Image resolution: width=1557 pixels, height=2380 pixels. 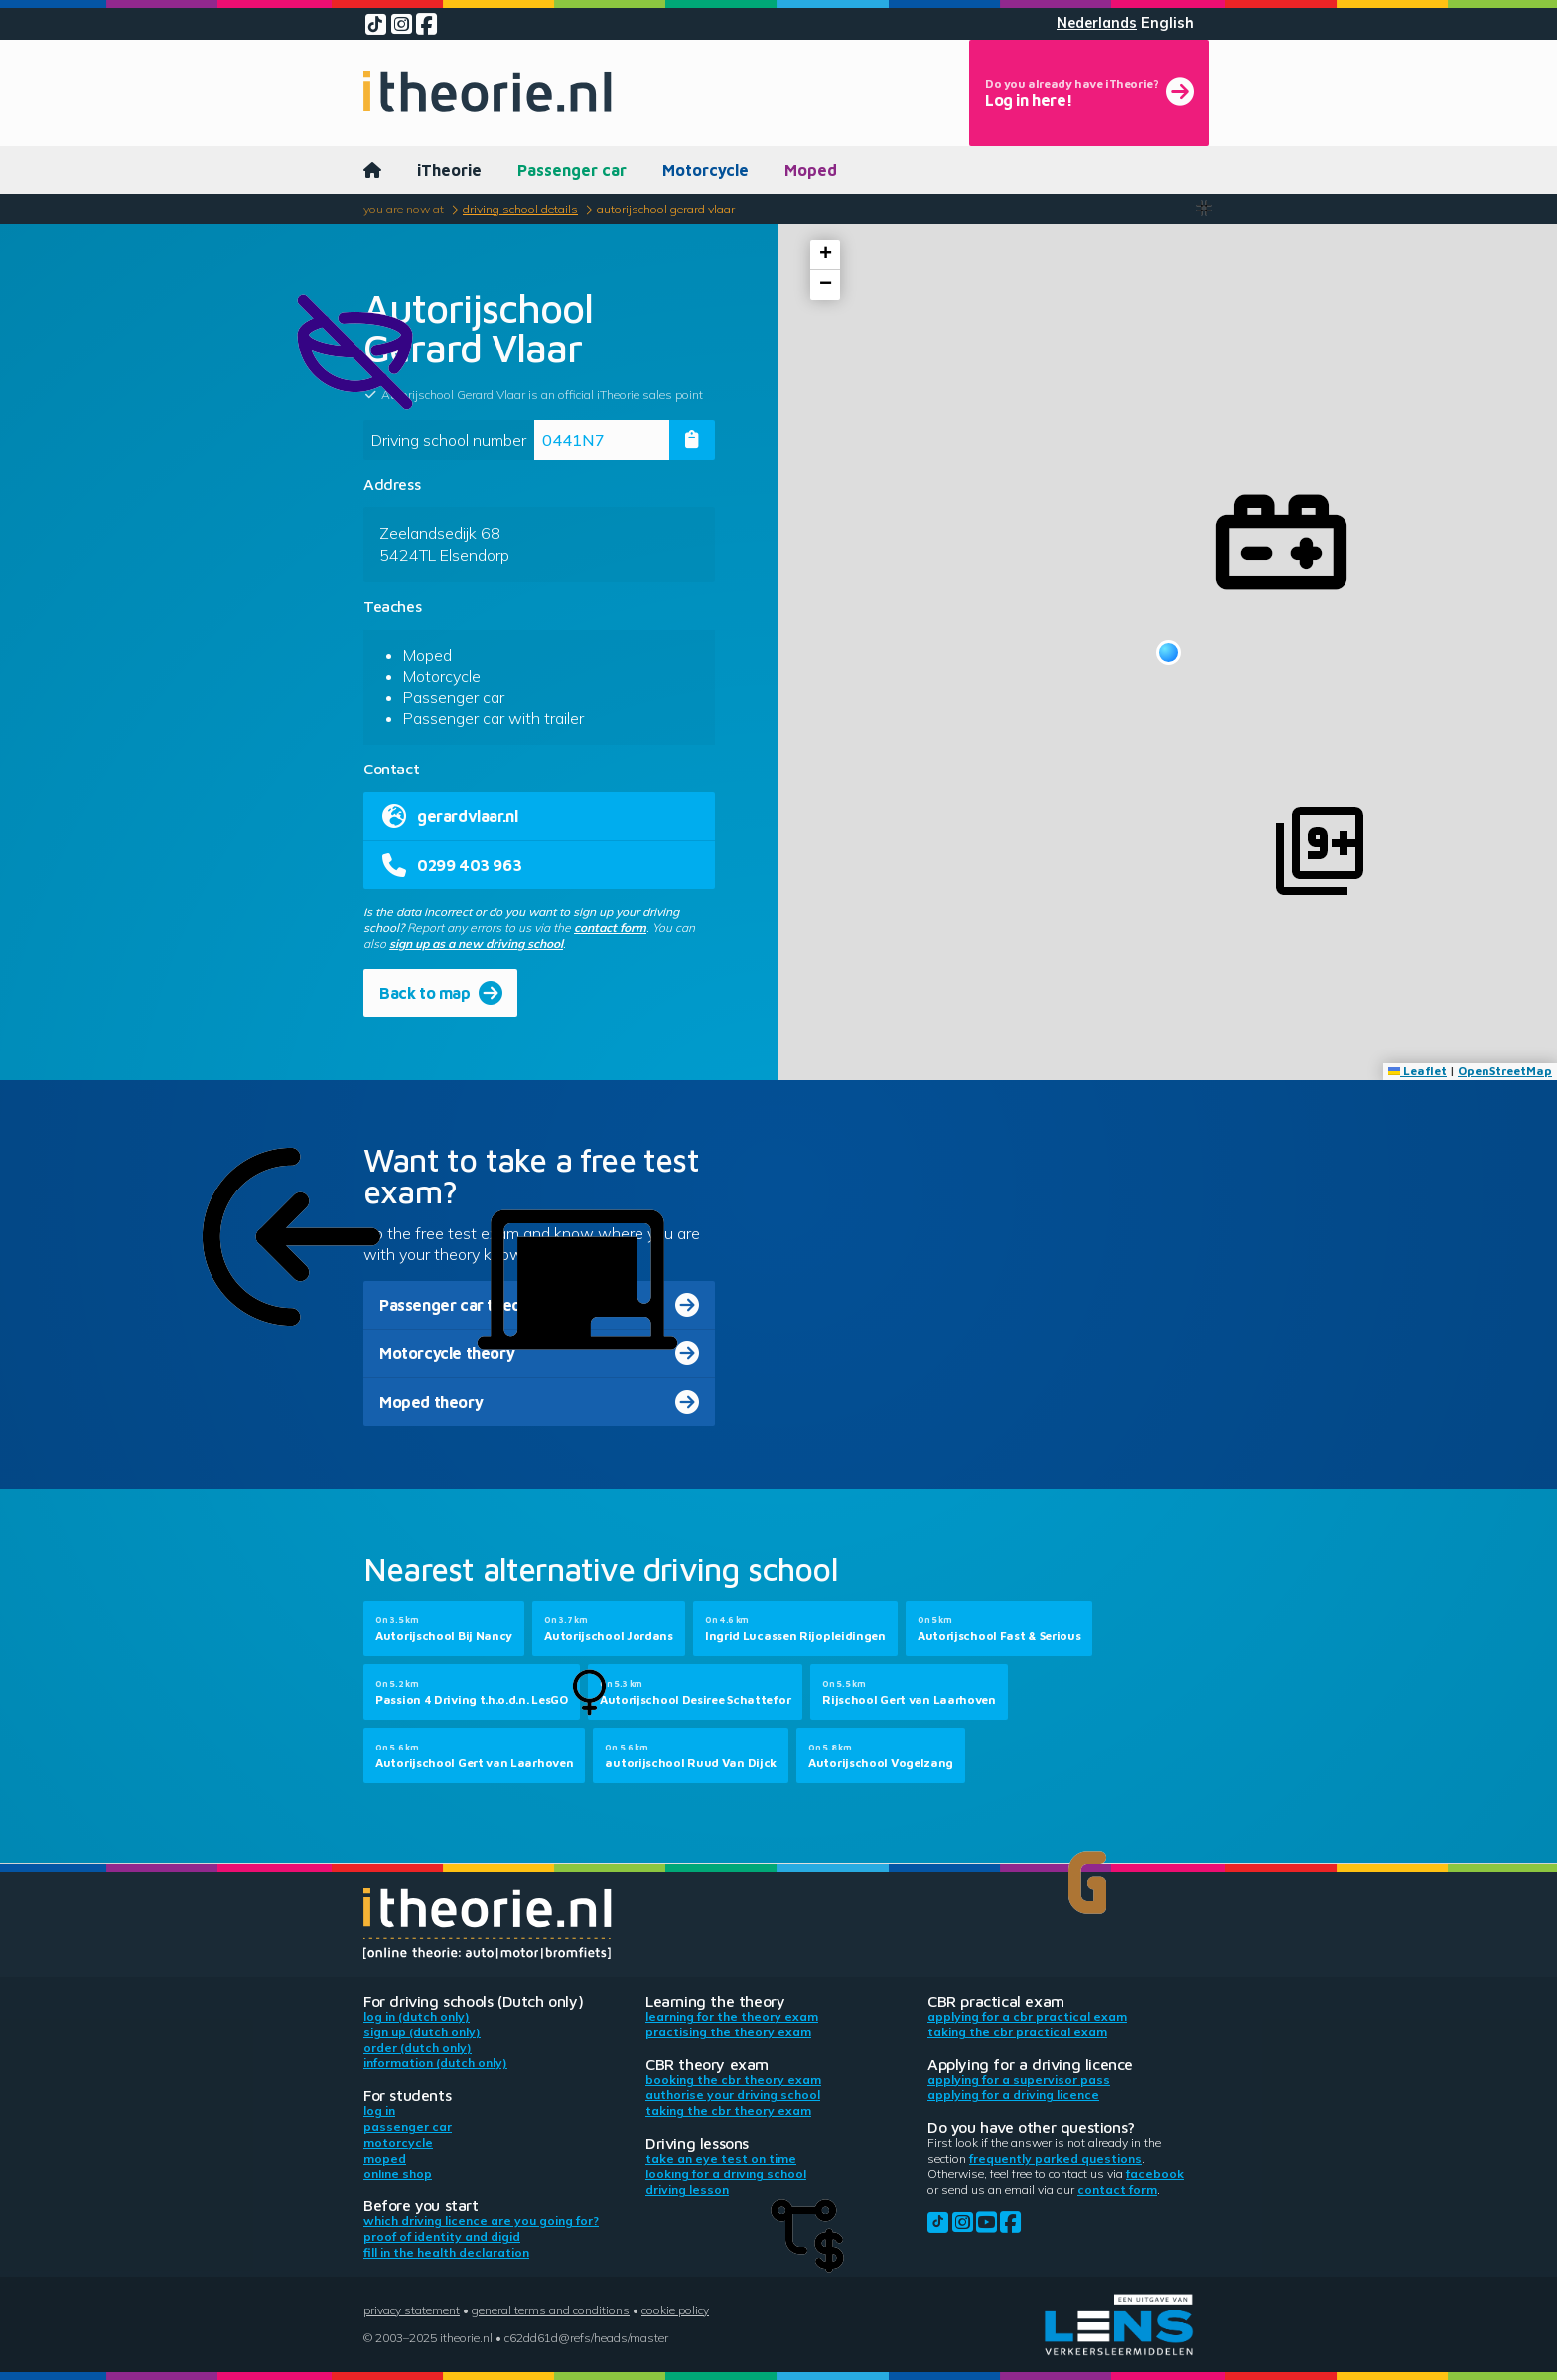 What do you see at coordinates (291, 1236) in the screenshot?
I see `return to previous screen` at bounding box center [291, 1236].